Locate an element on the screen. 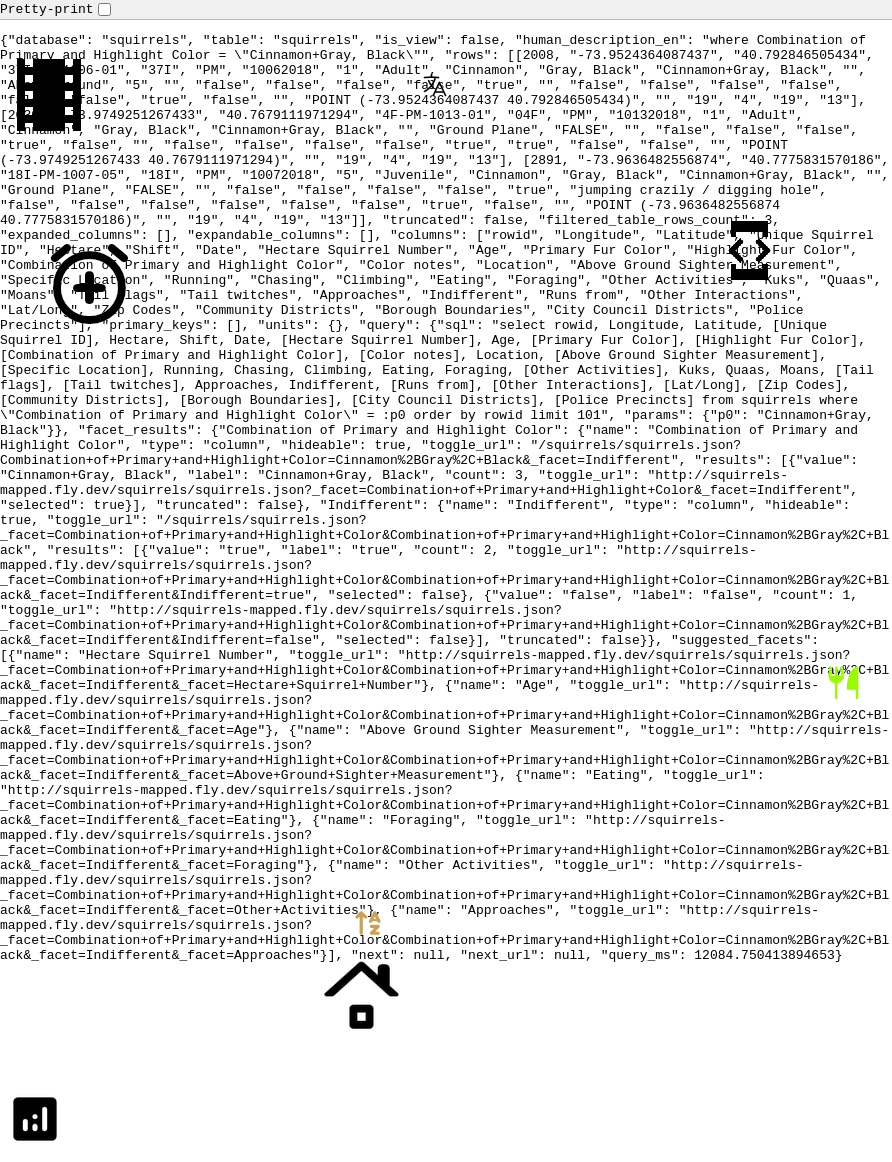 The width and height of the screenshot is (892, 1162). view analytics and statistics is located at coordinates (35, 1119).